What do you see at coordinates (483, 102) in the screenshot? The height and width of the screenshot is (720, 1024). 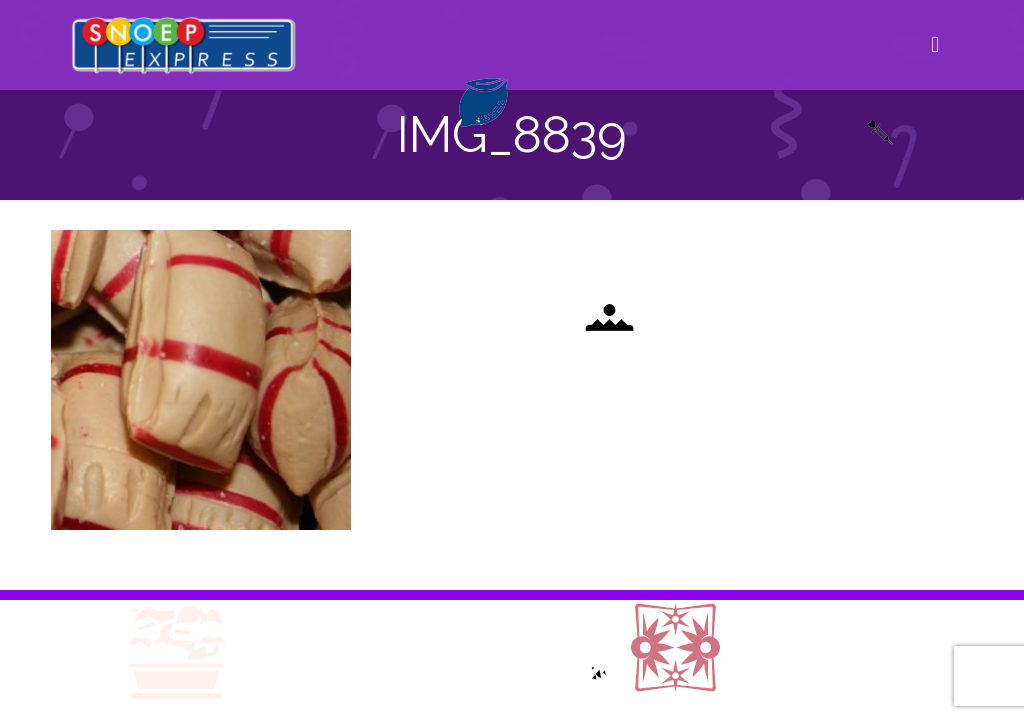 I see `indicates a citrus or lemon-flavored item` at bounding box center [483, 102].